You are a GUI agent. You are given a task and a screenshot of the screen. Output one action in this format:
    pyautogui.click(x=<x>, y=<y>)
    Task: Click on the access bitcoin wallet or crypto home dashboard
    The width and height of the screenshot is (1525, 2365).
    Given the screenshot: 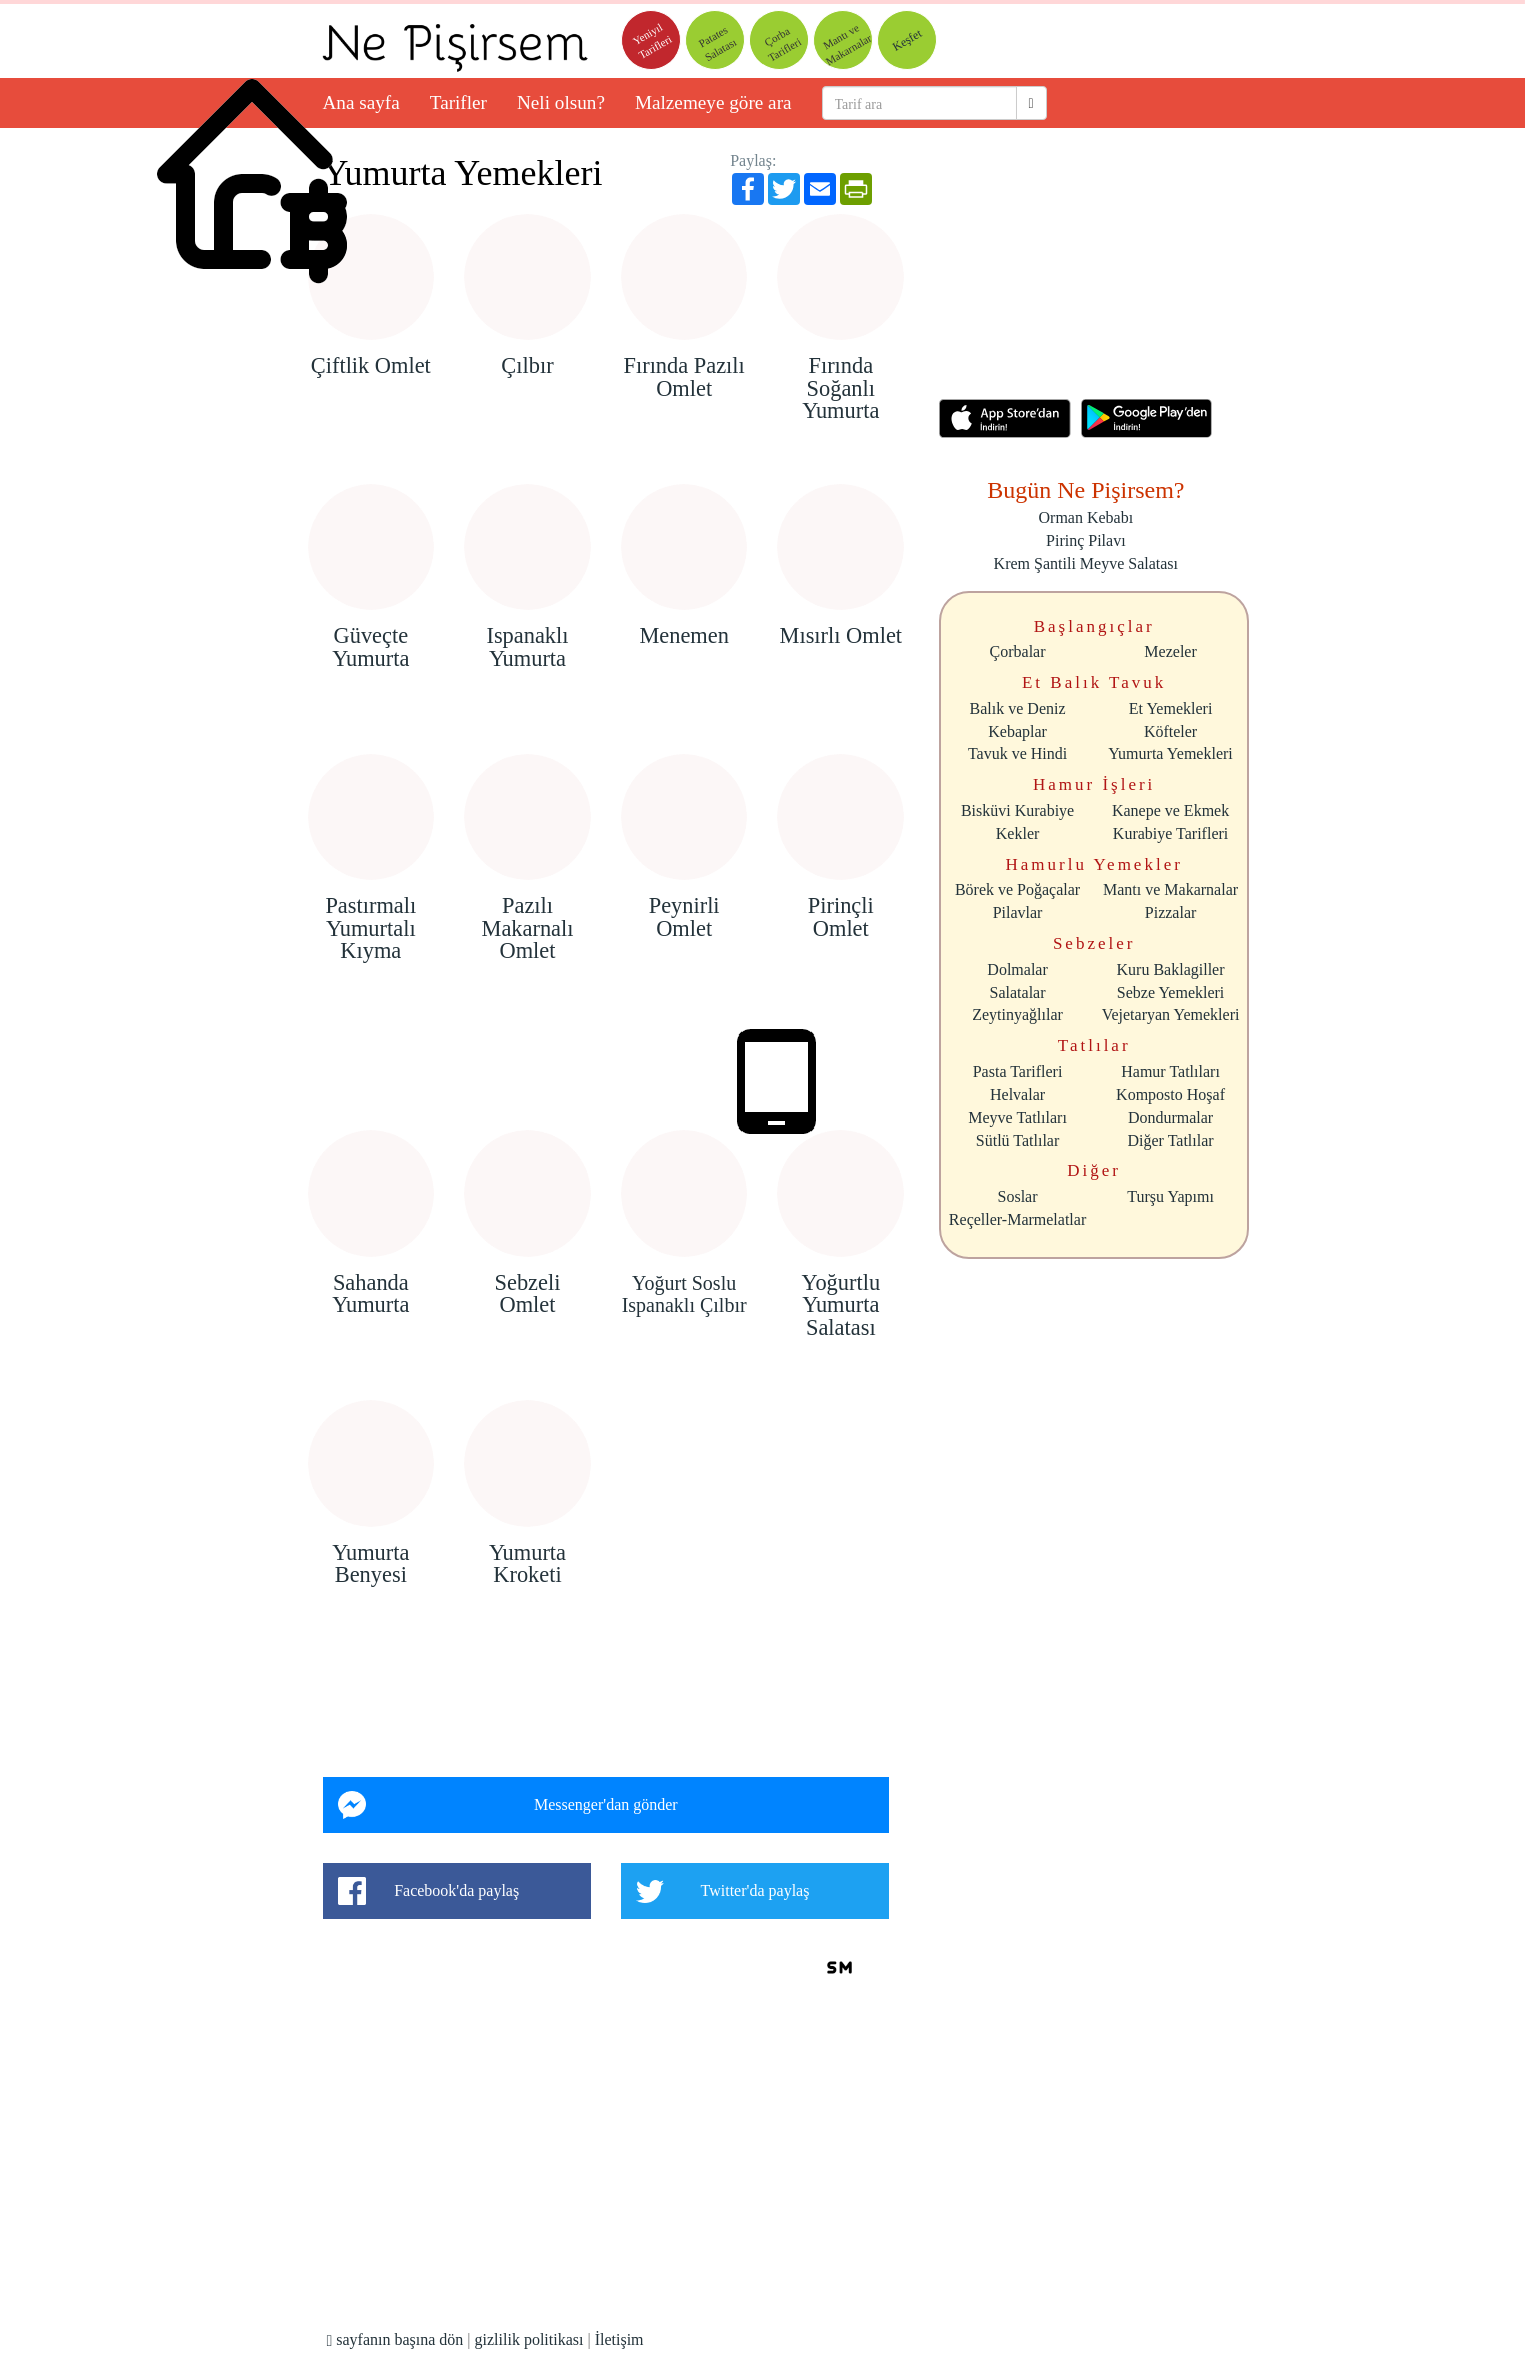 What is the action you would take?
    pyautogui.click(x=252, y=174)
    